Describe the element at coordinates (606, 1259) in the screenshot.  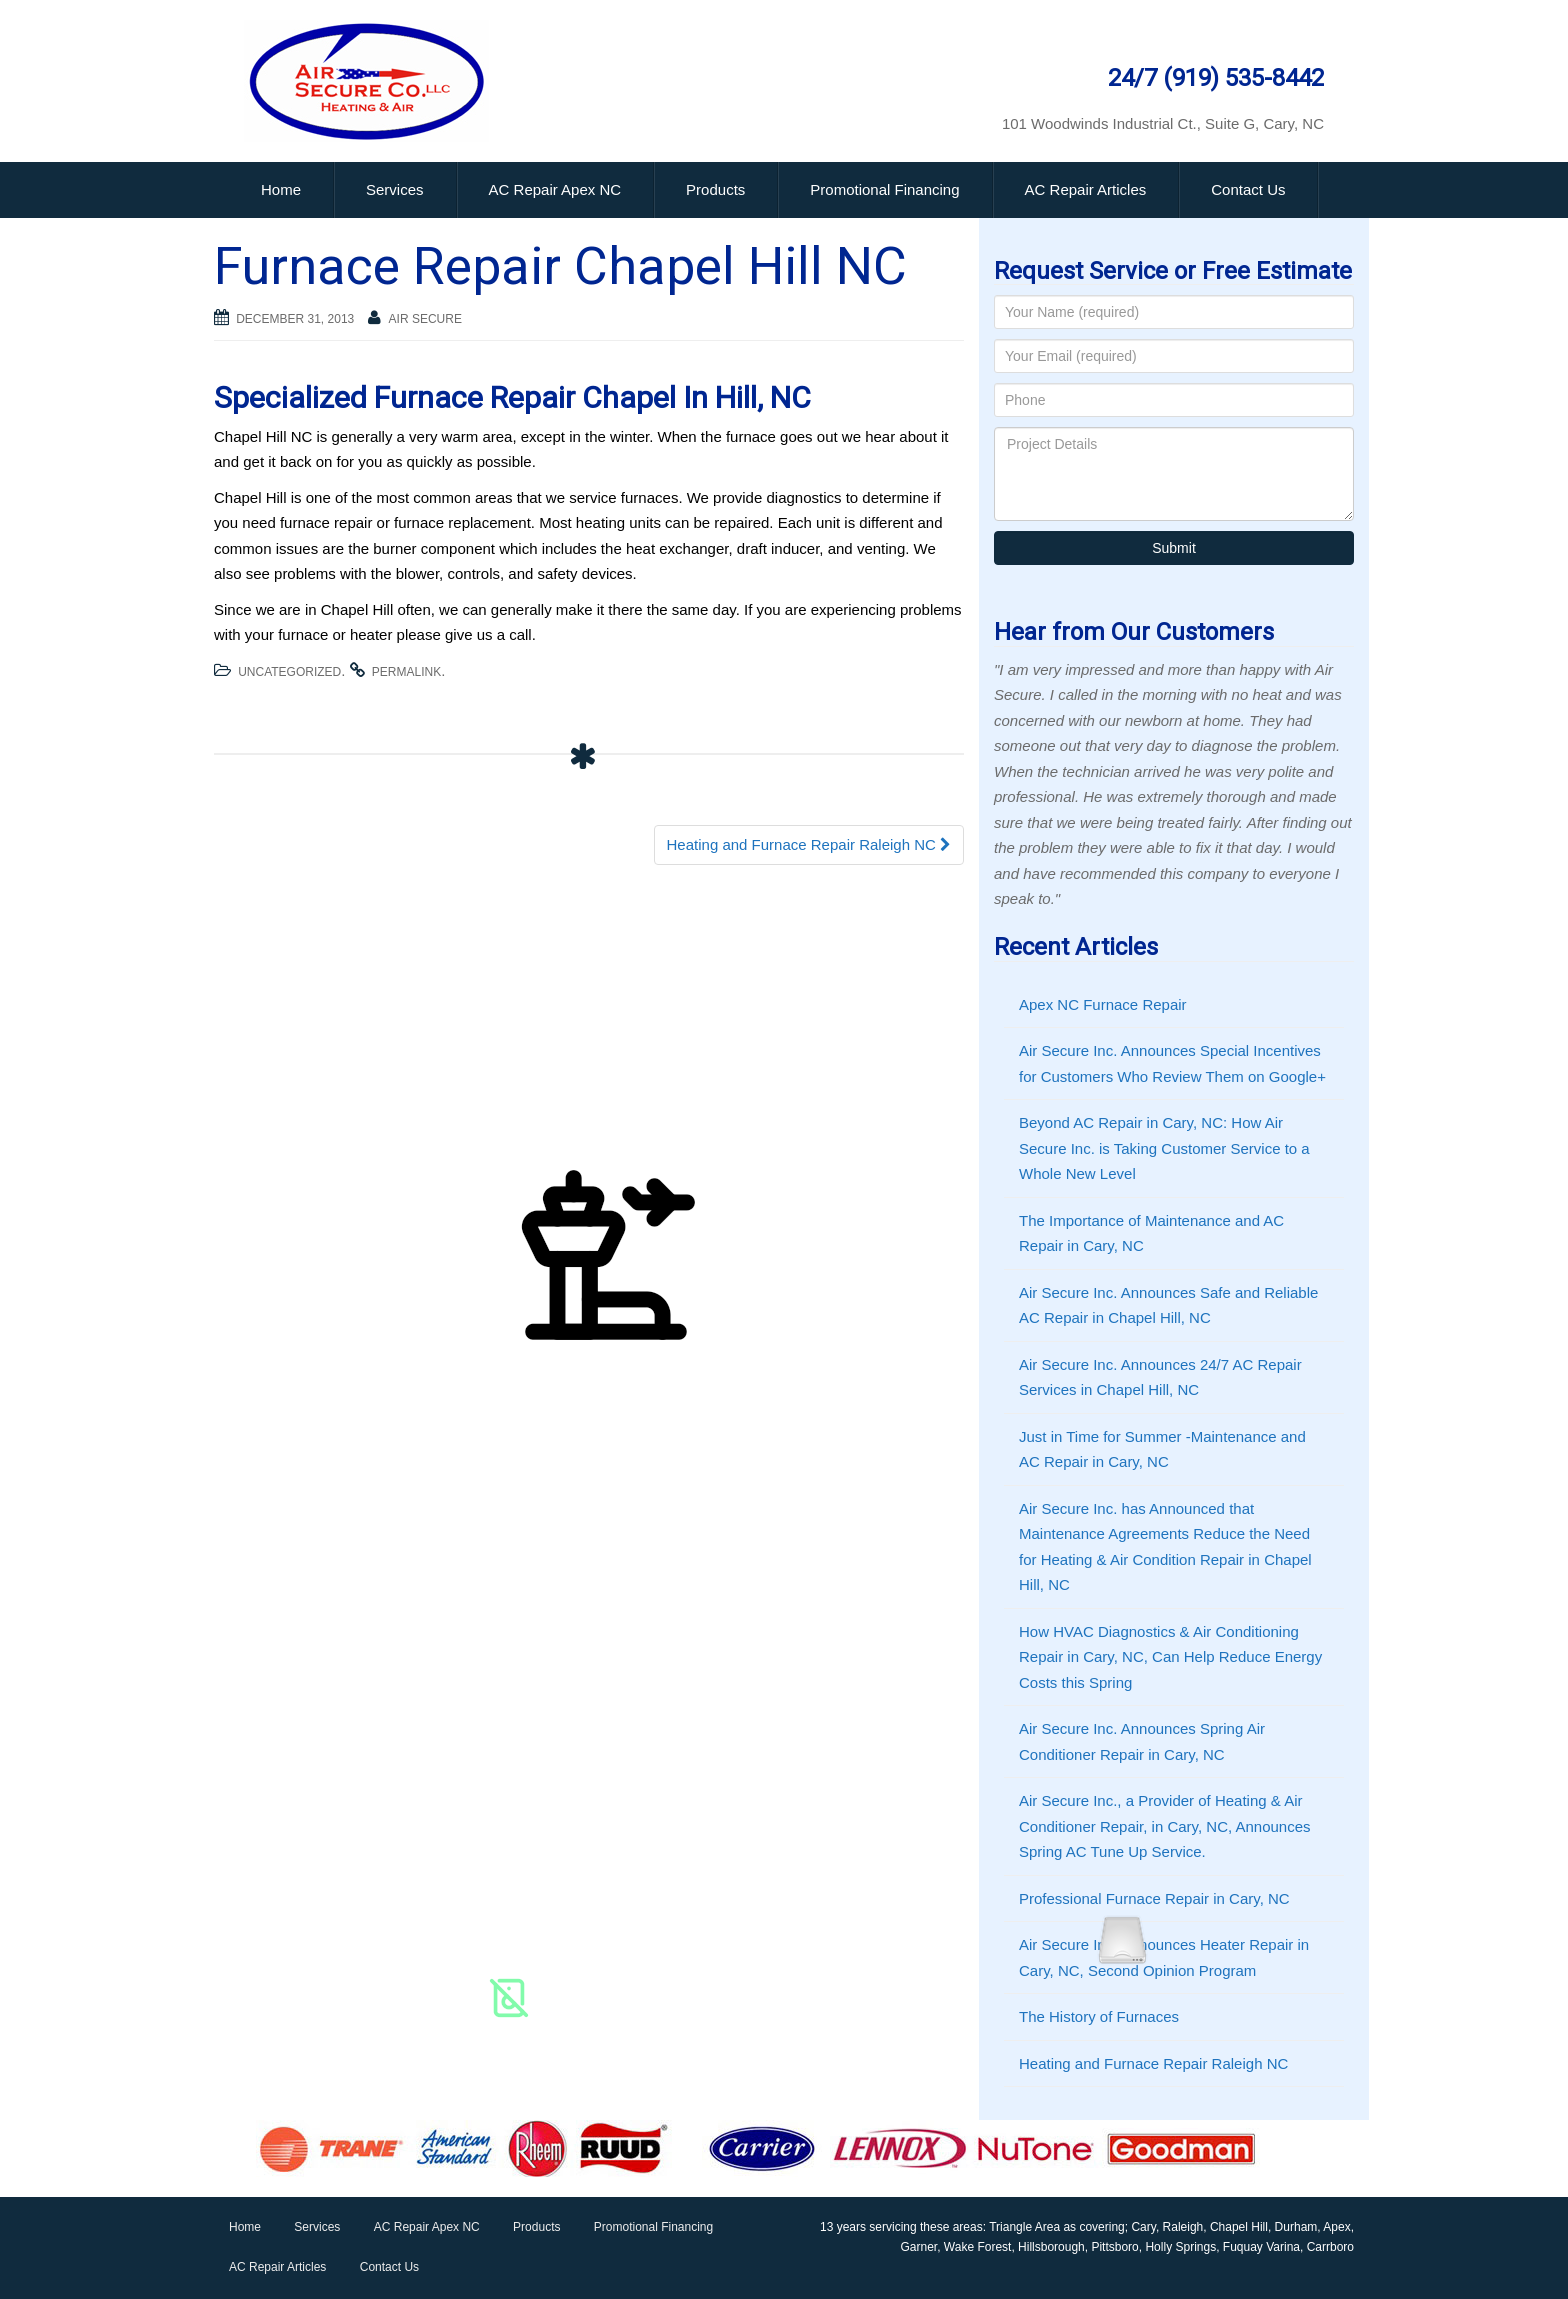
I see `navigate to airport information` at that location.